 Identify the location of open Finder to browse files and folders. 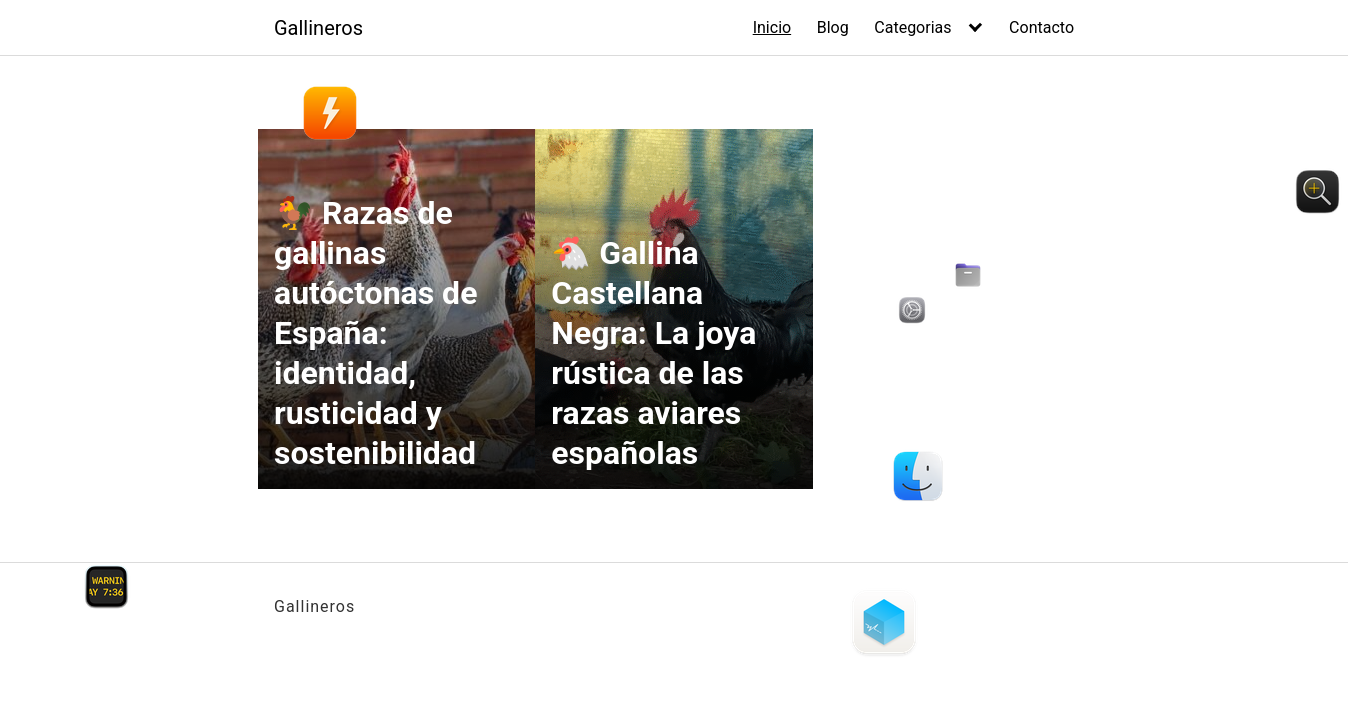
(918, 476).